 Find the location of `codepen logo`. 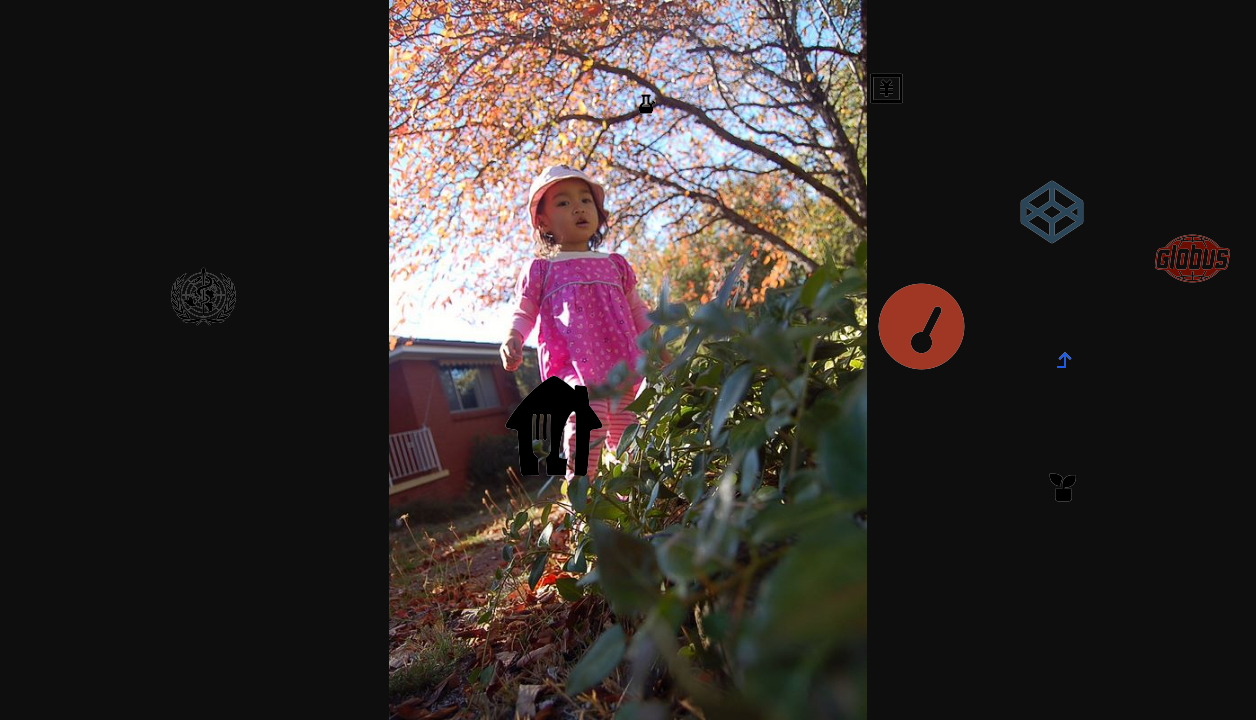

codepen logo is located at coordinates (1052, 212).